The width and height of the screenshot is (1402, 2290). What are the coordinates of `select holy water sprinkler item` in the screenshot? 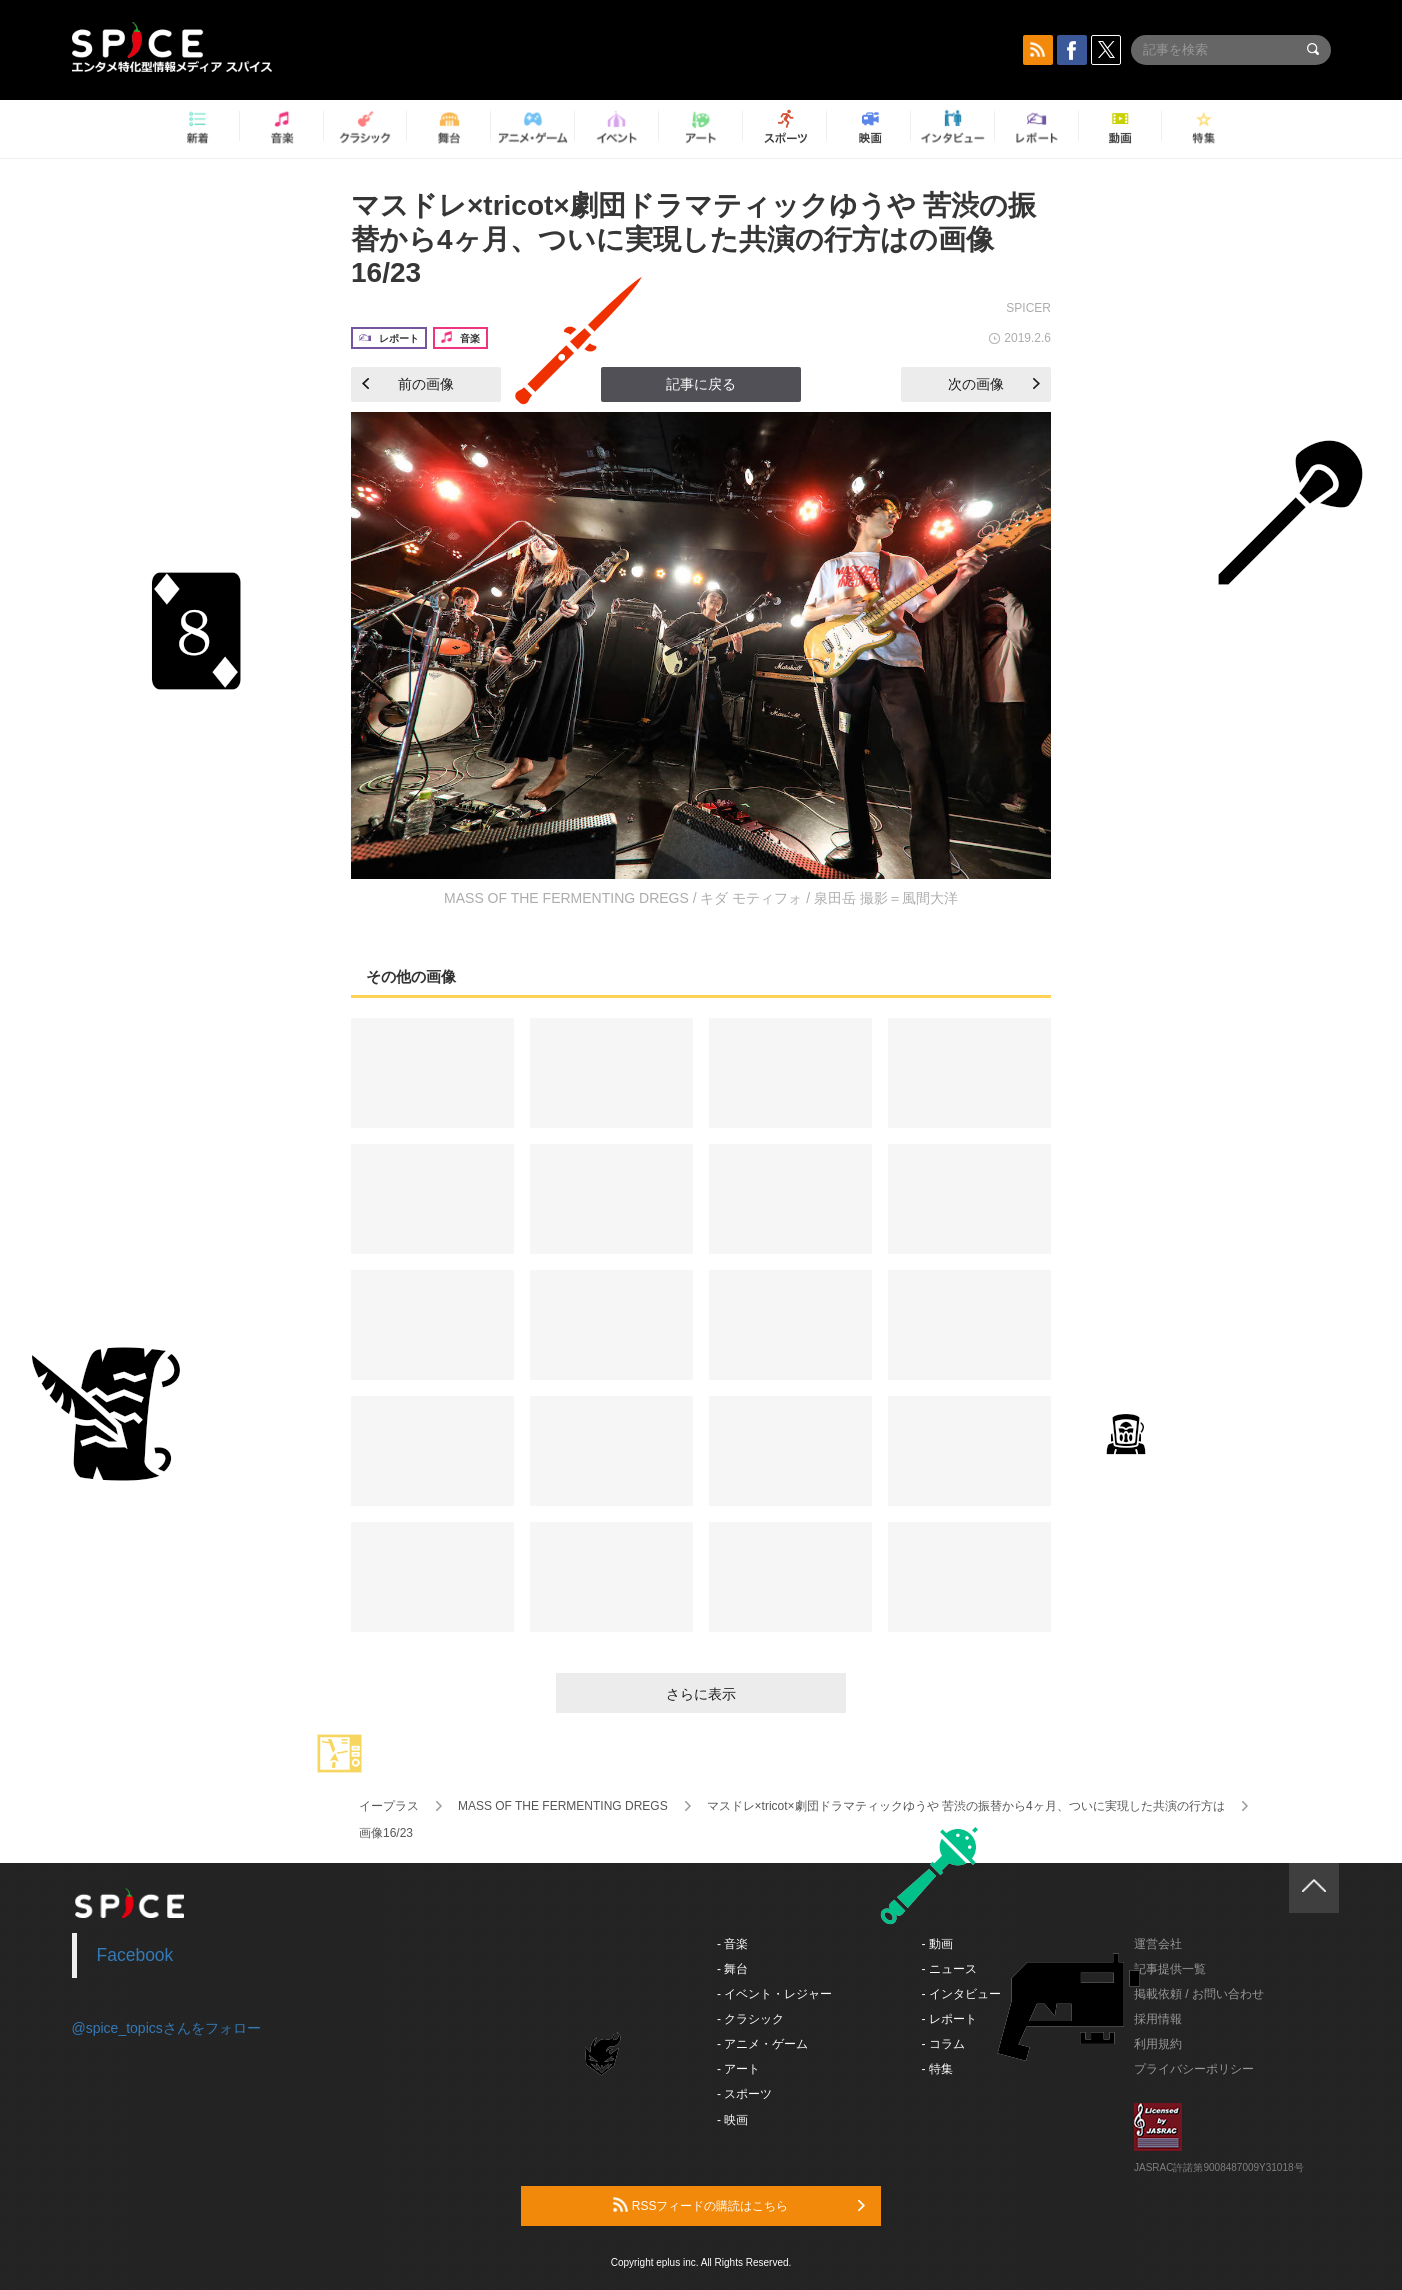 It's located at (929, 1875).